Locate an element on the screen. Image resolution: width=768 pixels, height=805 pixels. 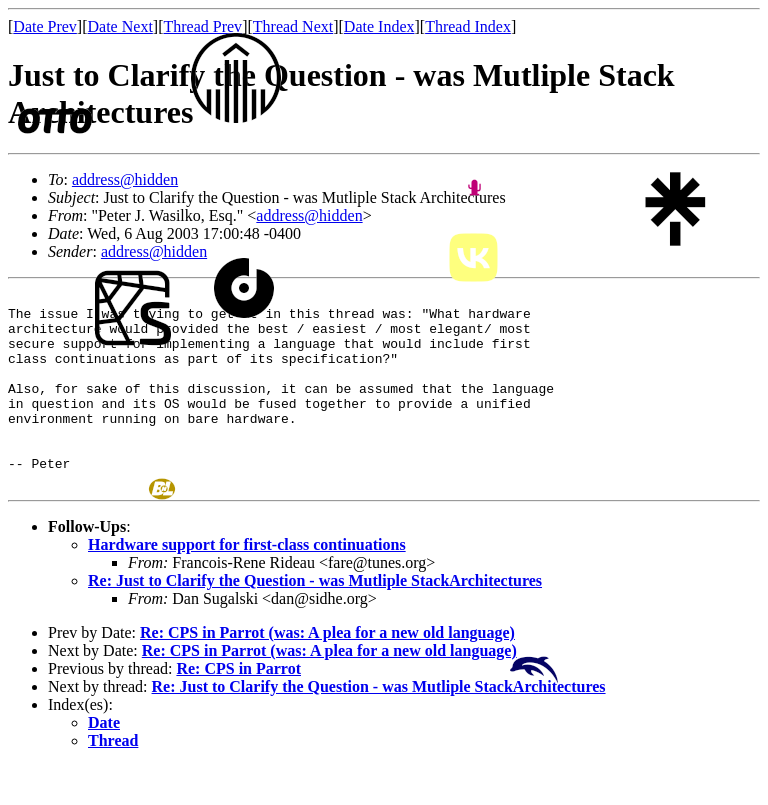
visit the OTTO online shopping platform is located at coordinates (55, 121).